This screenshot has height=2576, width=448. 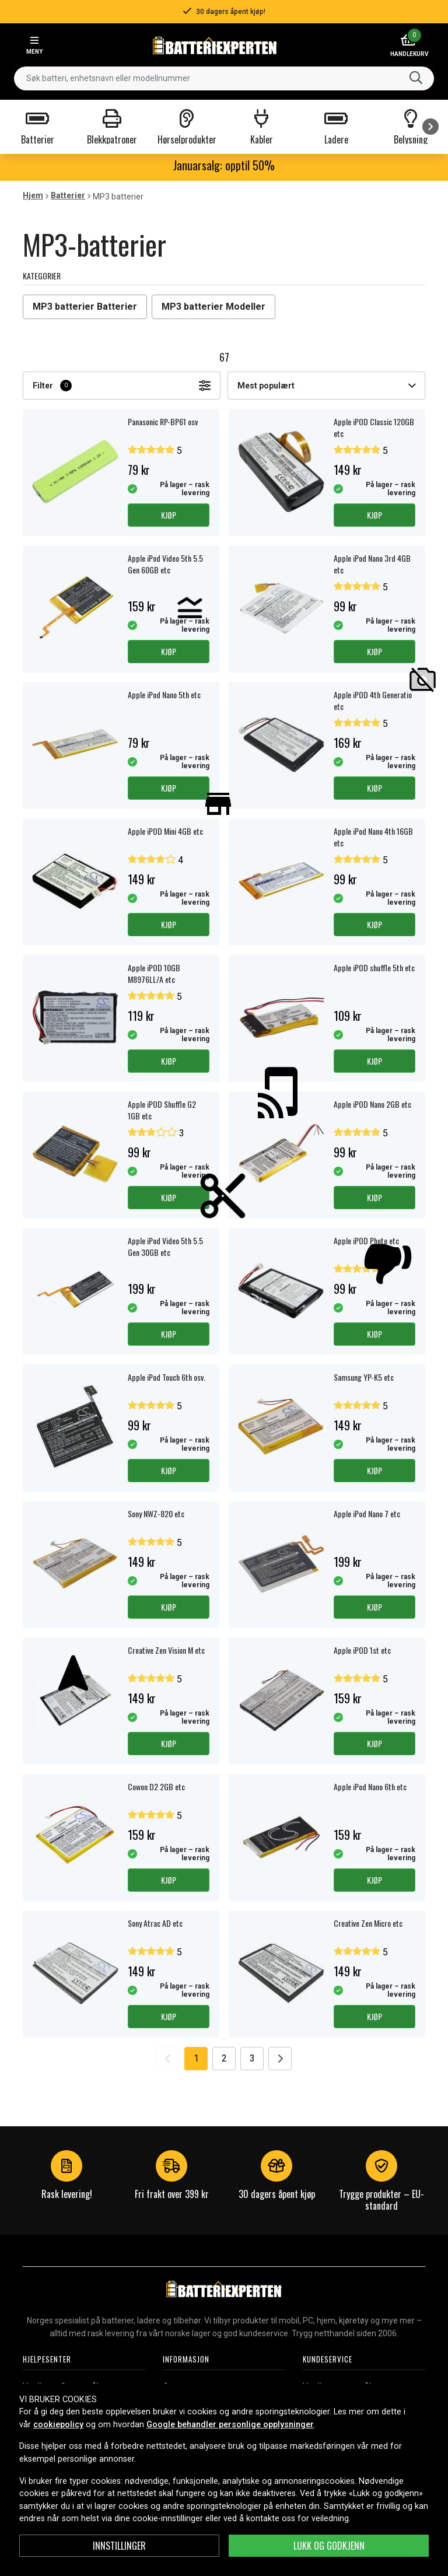 What do you see at coordinates (422, 680) in the screenshot?
I see `camera is disabled or unavailable` at bounding box center [422, 680].